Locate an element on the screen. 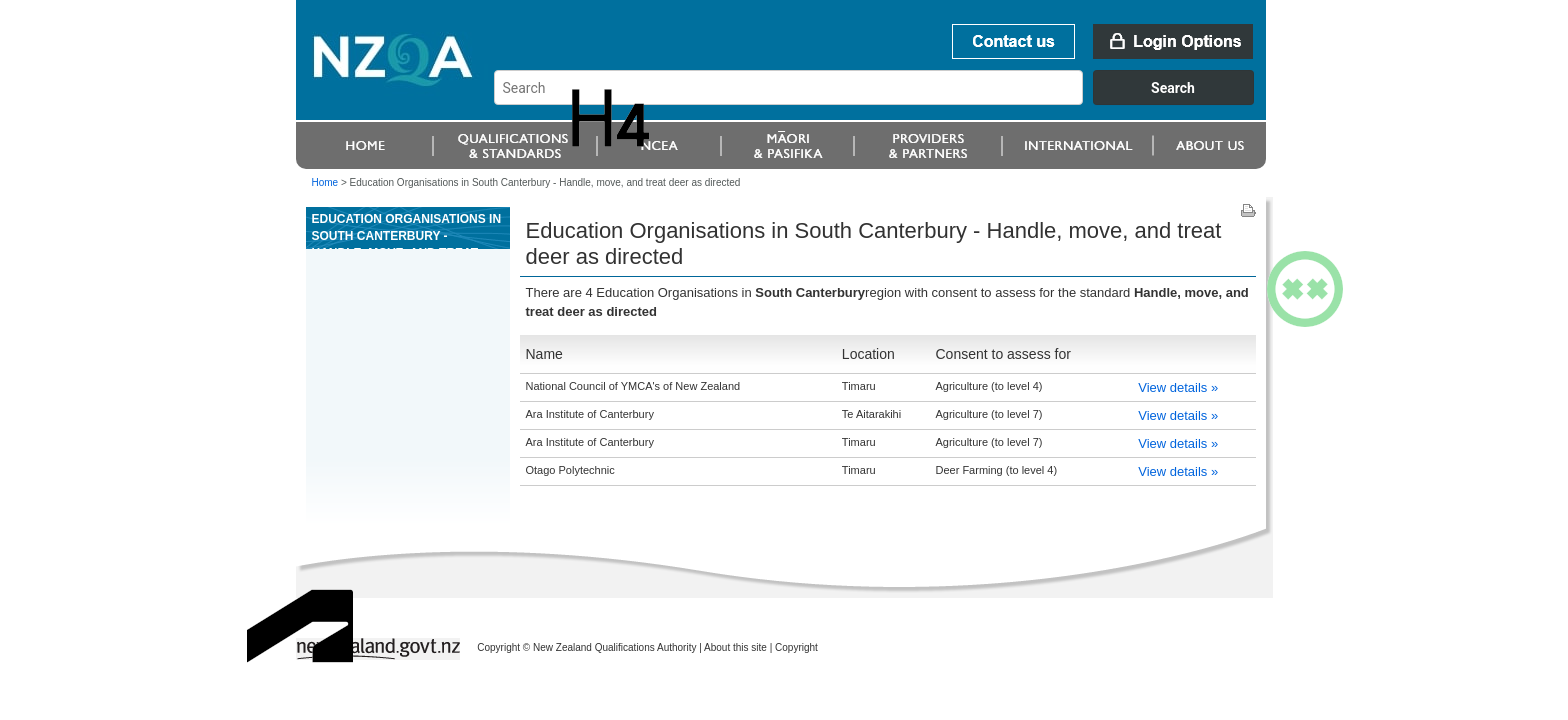 The width and height of the screenshot is (1568, 720). autodesk logo is located at coordinates (300, 626).